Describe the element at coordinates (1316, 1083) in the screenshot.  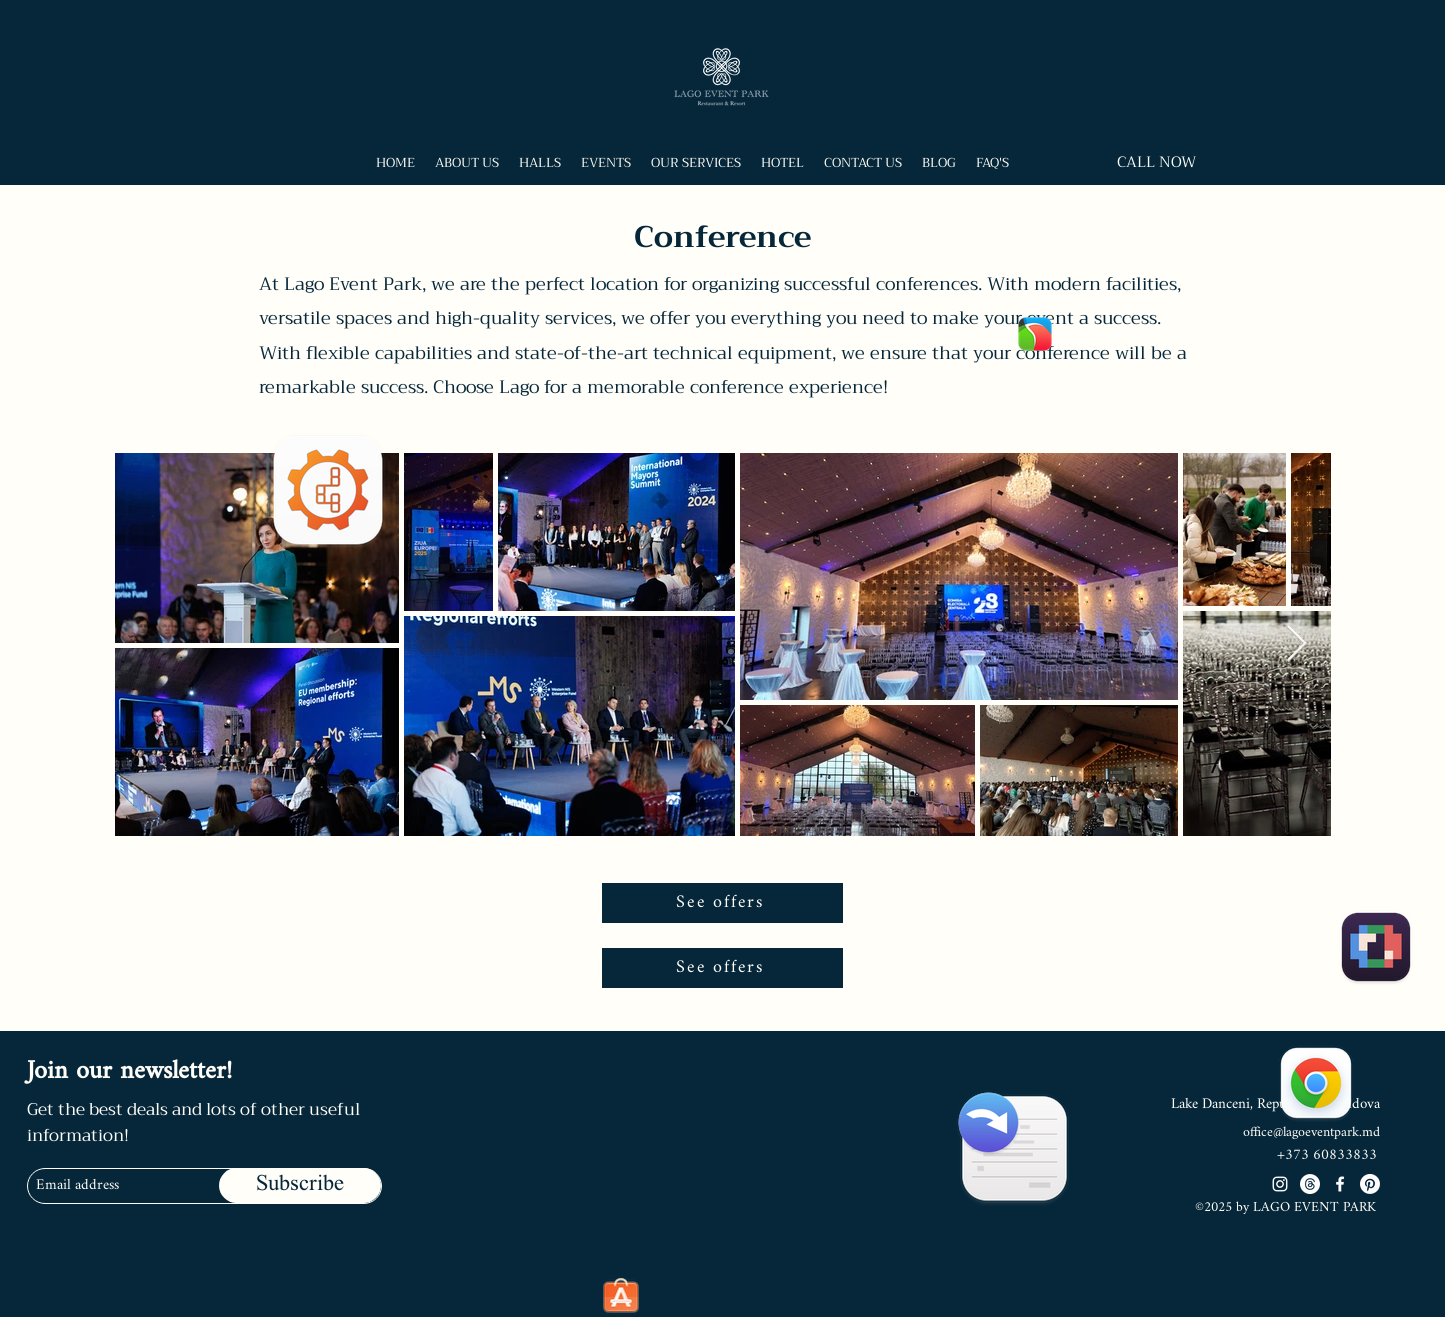
I see `open google chrome browser` at that location.